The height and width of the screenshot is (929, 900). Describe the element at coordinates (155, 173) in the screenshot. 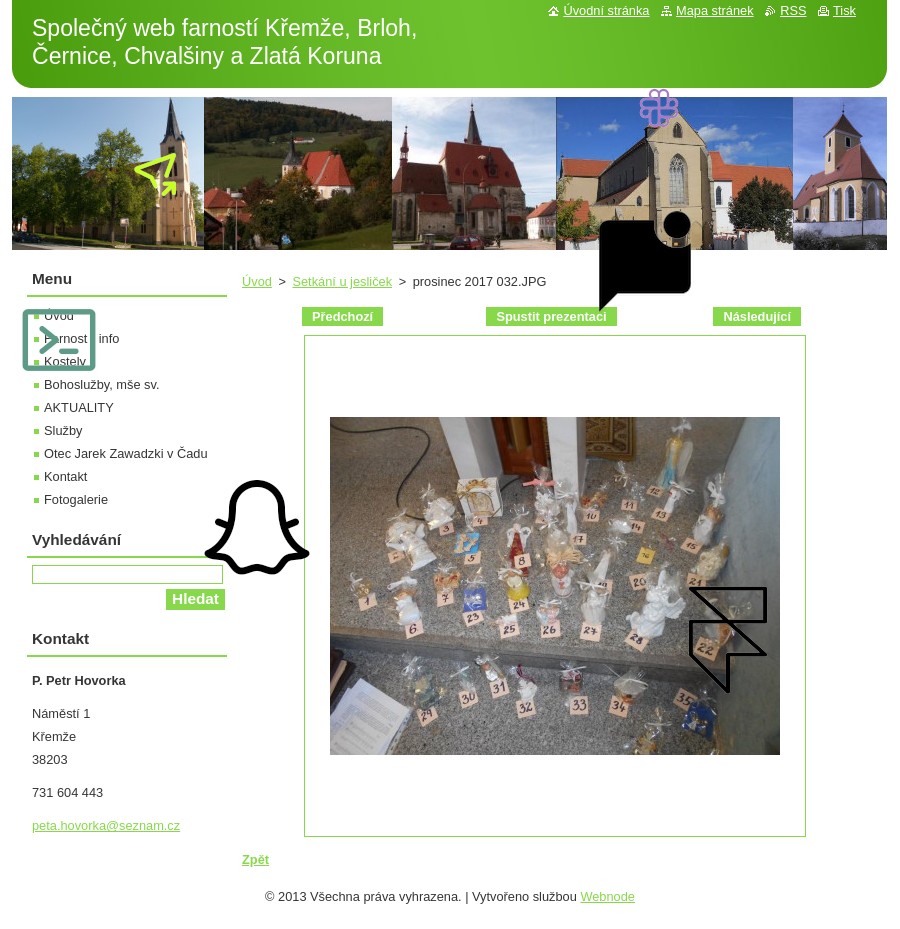

I see `share your current location` at that location.